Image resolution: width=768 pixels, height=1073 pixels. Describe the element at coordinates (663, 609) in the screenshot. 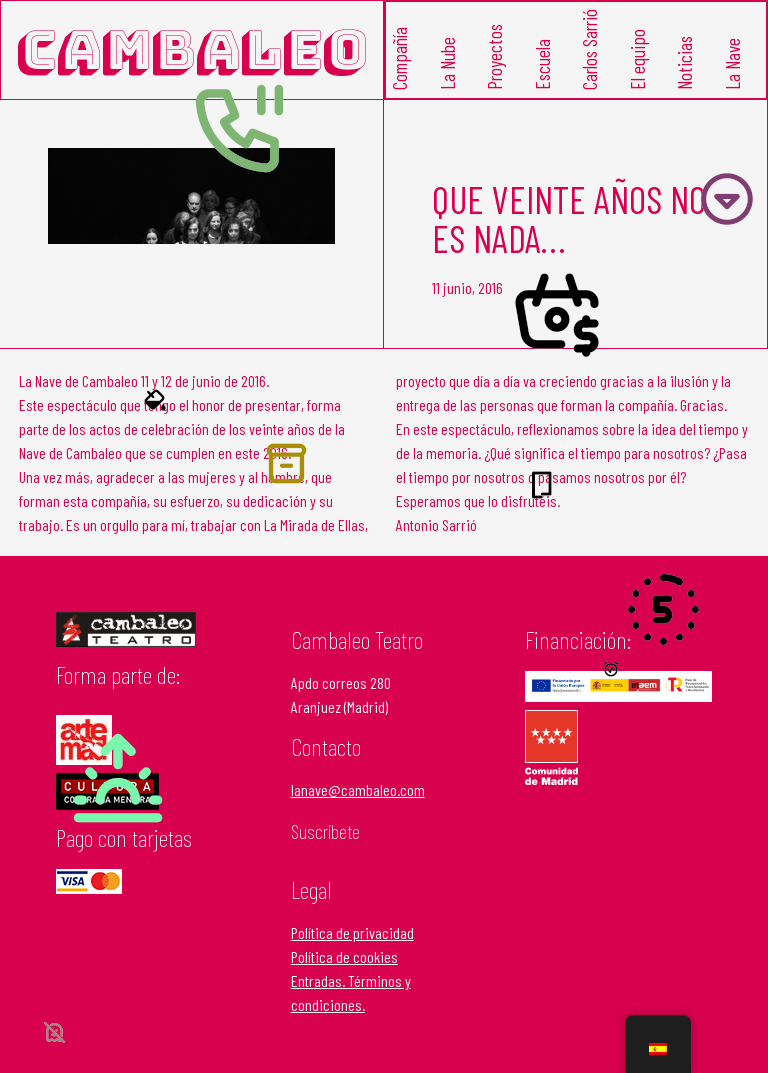

I see `set timer or countdown for 5 minutes` at that location.